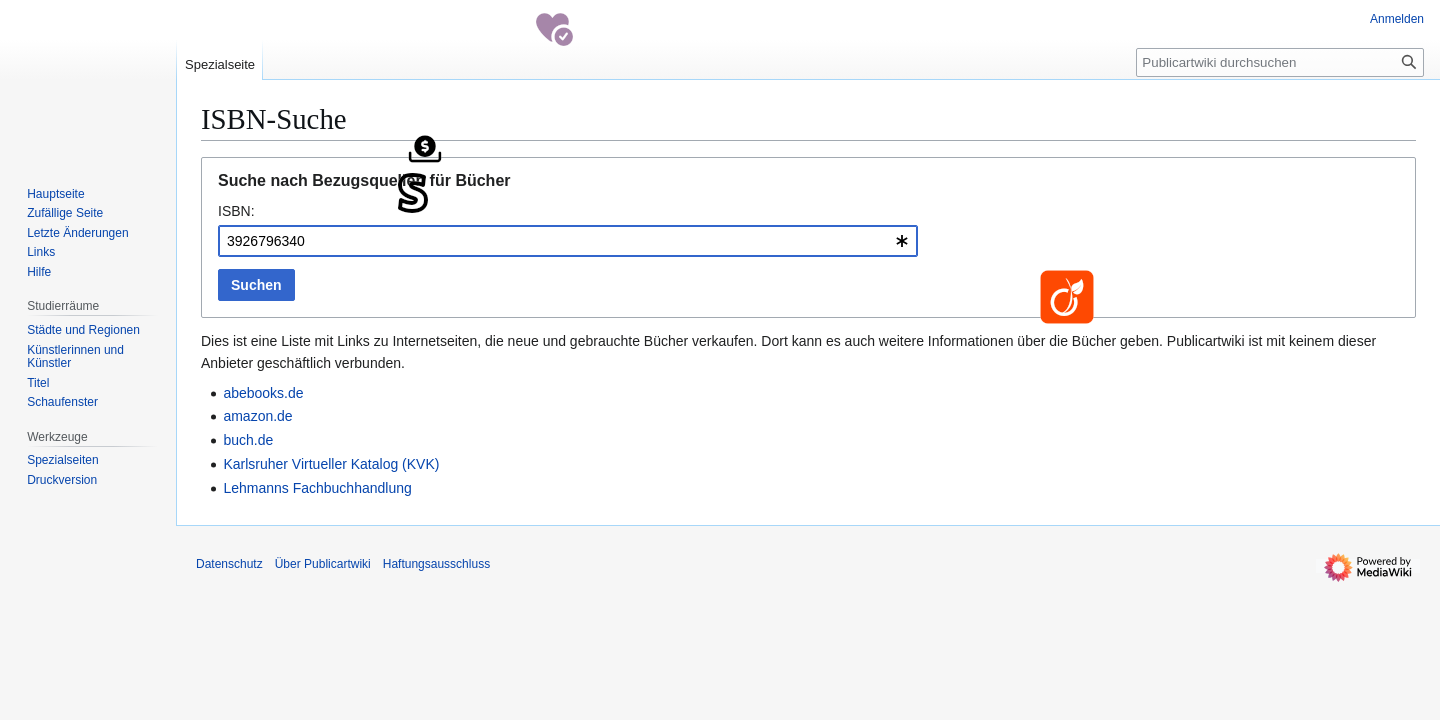 Image resolution: width=1440 pixels, height=720 pixels. I want to click on item added to favorites successfully, so click(554, 27).